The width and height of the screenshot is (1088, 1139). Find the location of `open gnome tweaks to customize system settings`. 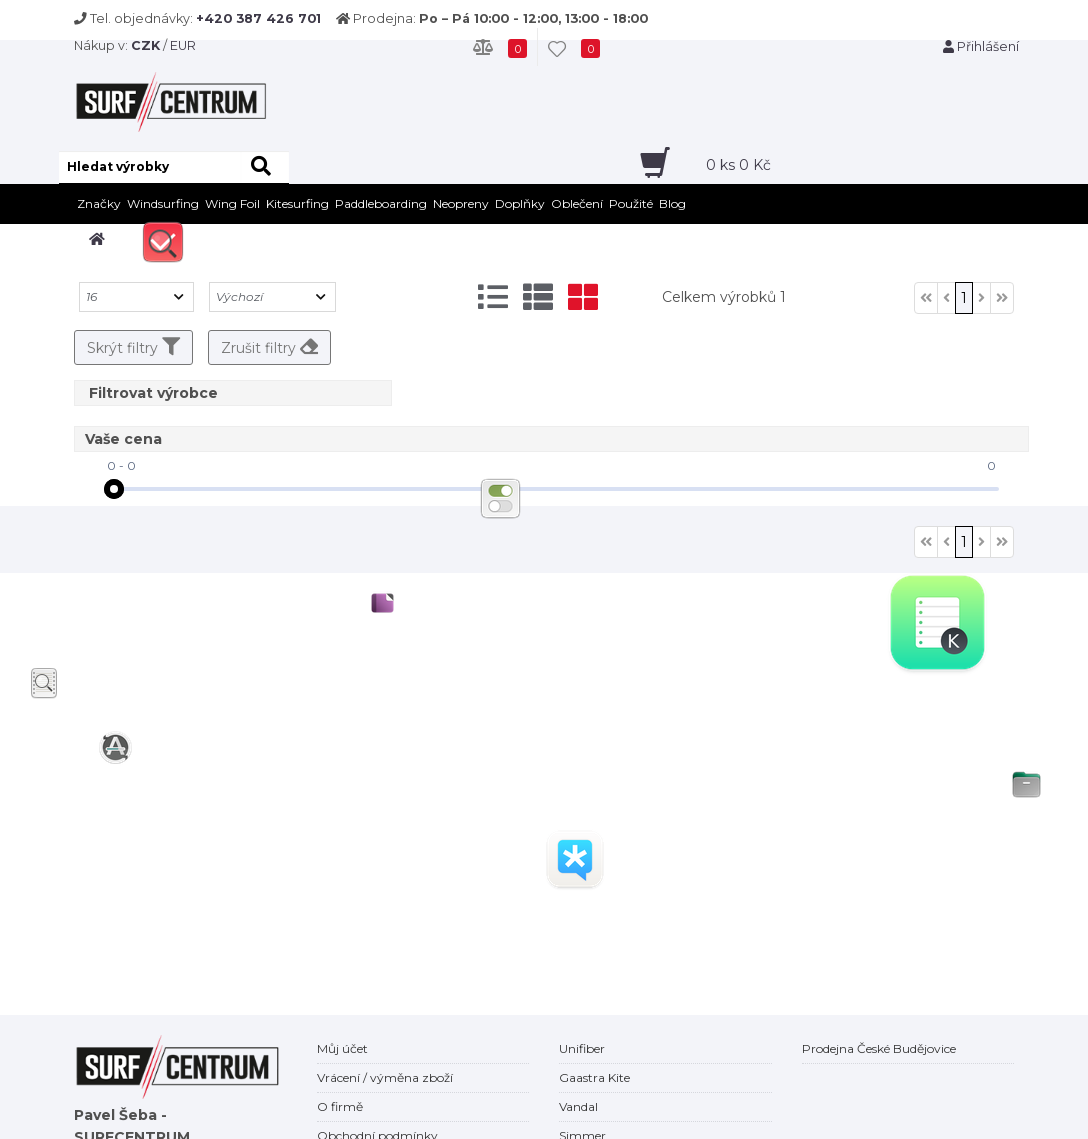

open gnome tweaks to customize system settings is located at coordinates (500, 498).